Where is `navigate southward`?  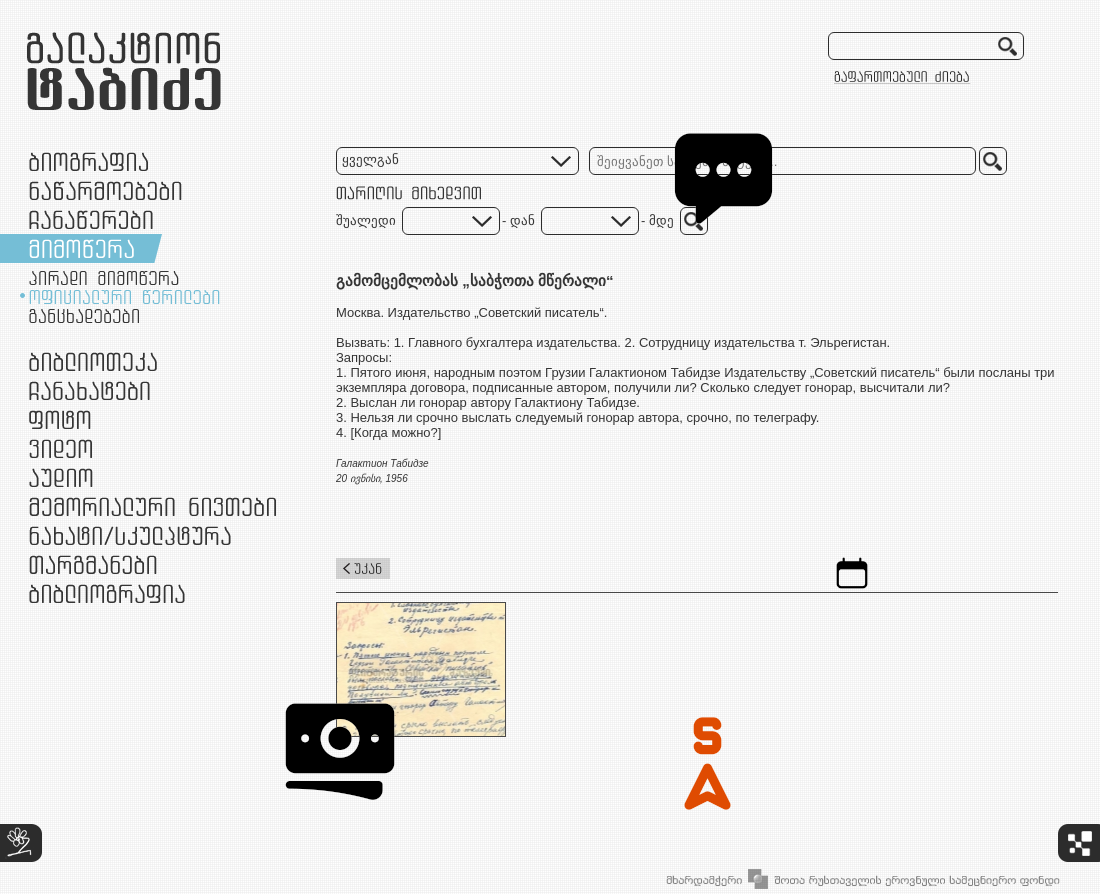
navigate southward is located at coordinates (707, 763).